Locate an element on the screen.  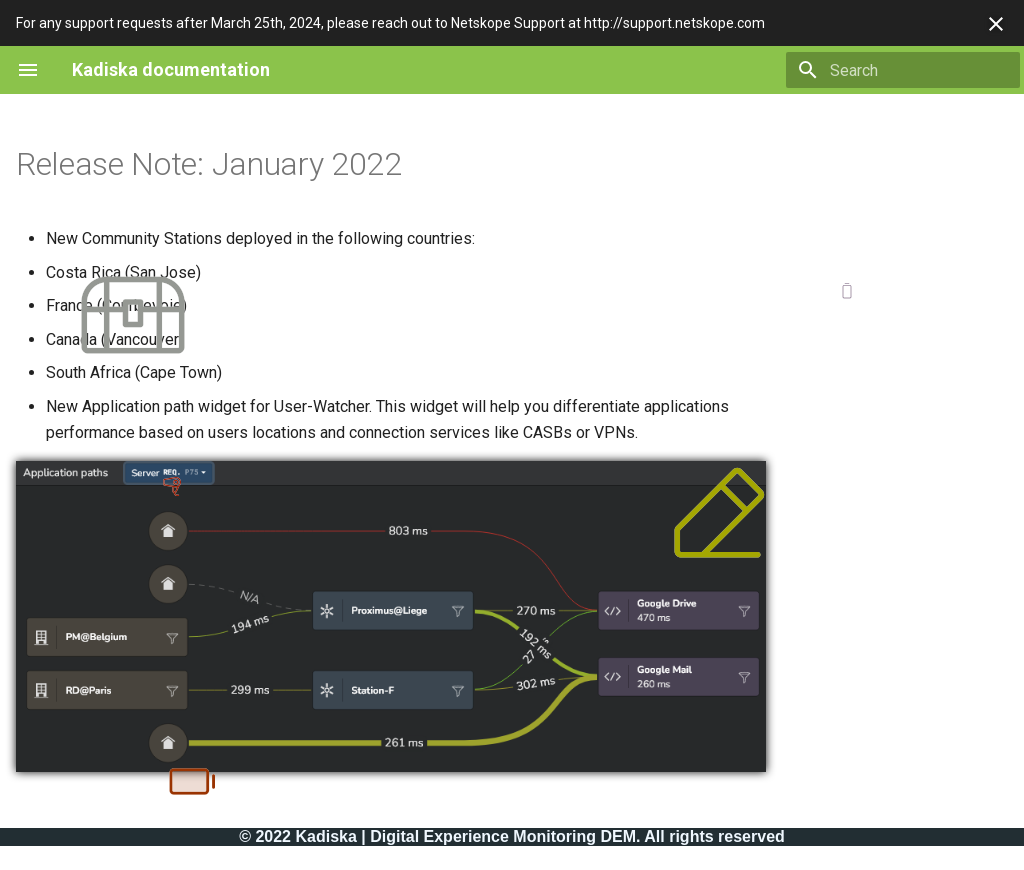
indicates battery is completely drained is located at coordinates (847, 291).